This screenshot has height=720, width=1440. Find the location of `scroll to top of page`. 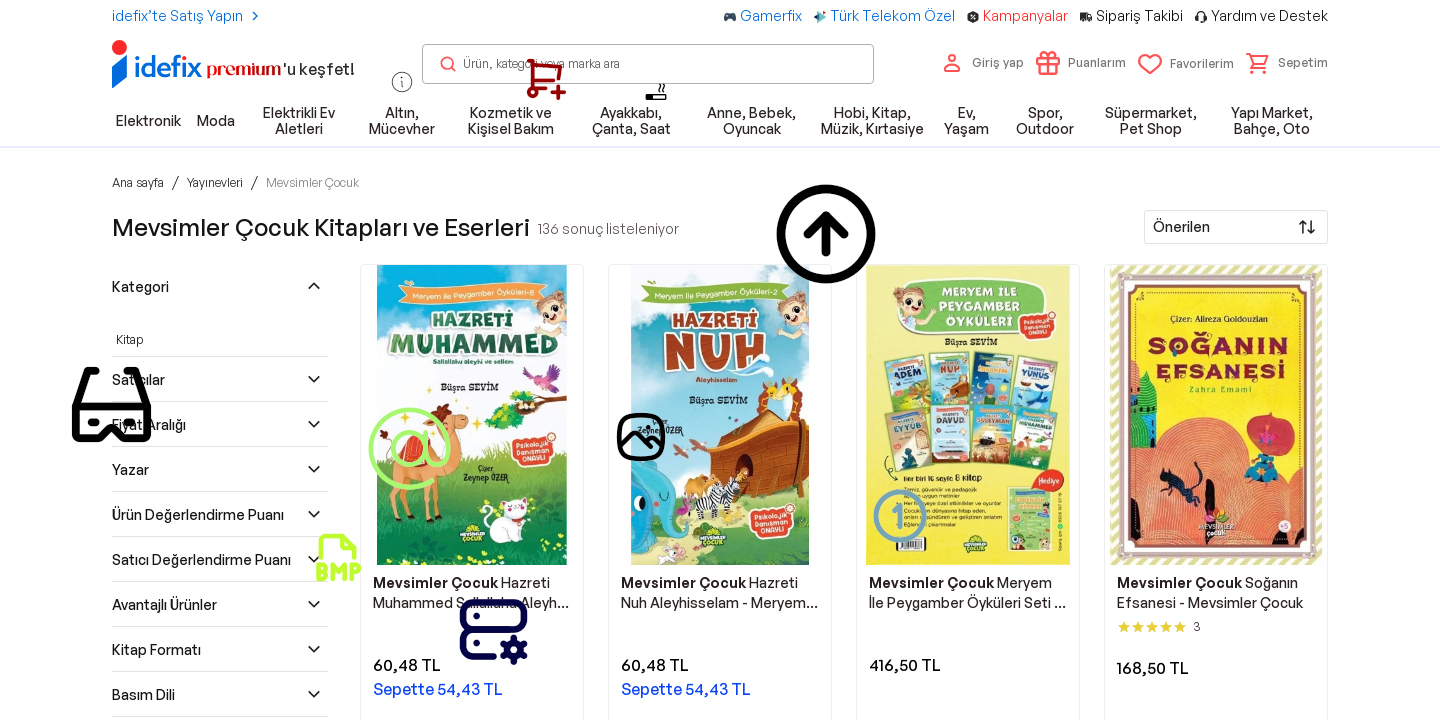

scroll to top of page is located at coordinates (826, 234).